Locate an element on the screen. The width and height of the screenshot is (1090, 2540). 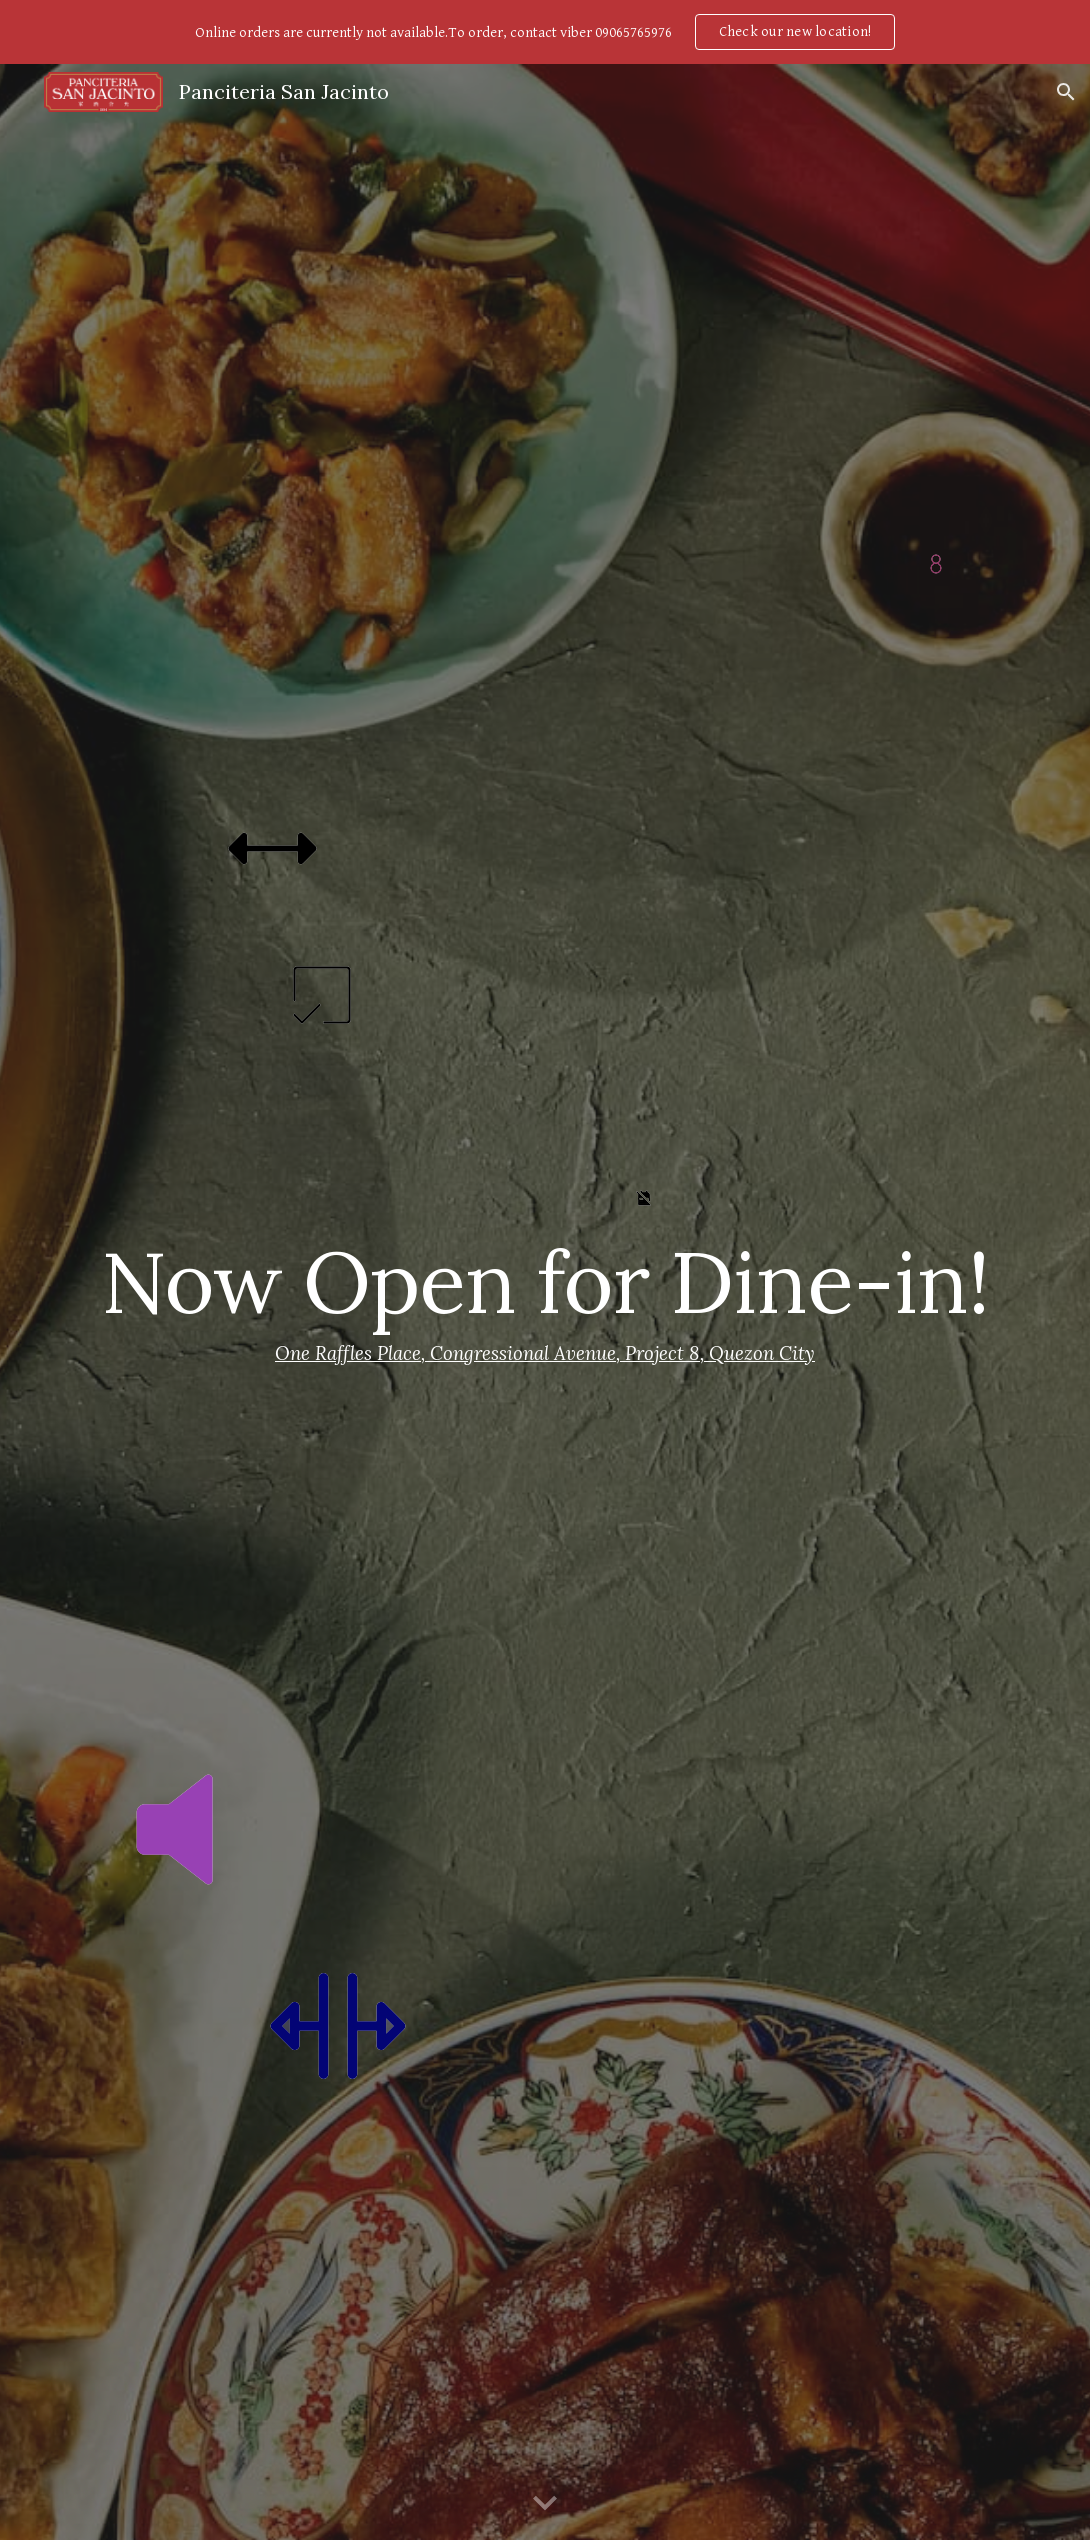
no backpacks allowed is located at coordinates (644, 1198).